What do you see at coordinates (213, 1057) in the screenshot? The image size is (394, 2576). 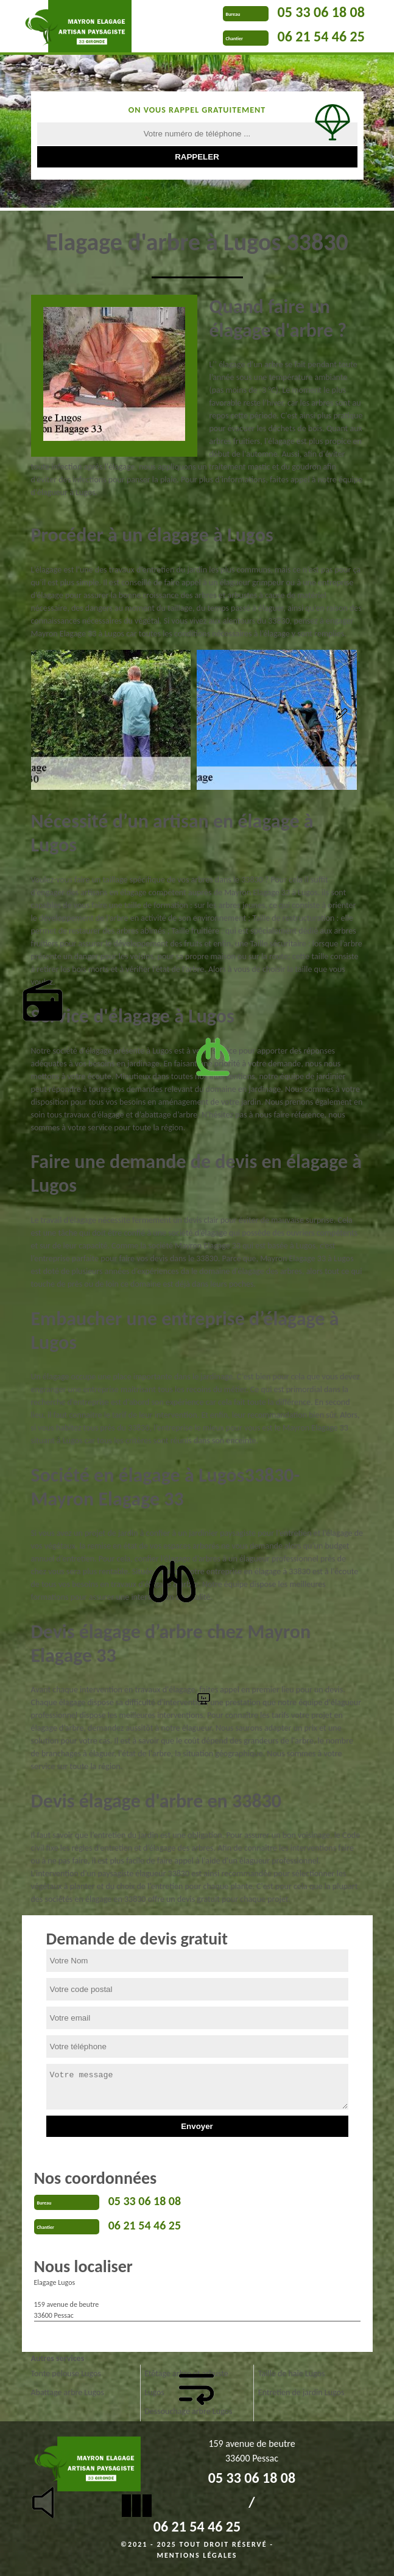 I see `indicates Georgian lari currency` at bounding box center [213, 1057].